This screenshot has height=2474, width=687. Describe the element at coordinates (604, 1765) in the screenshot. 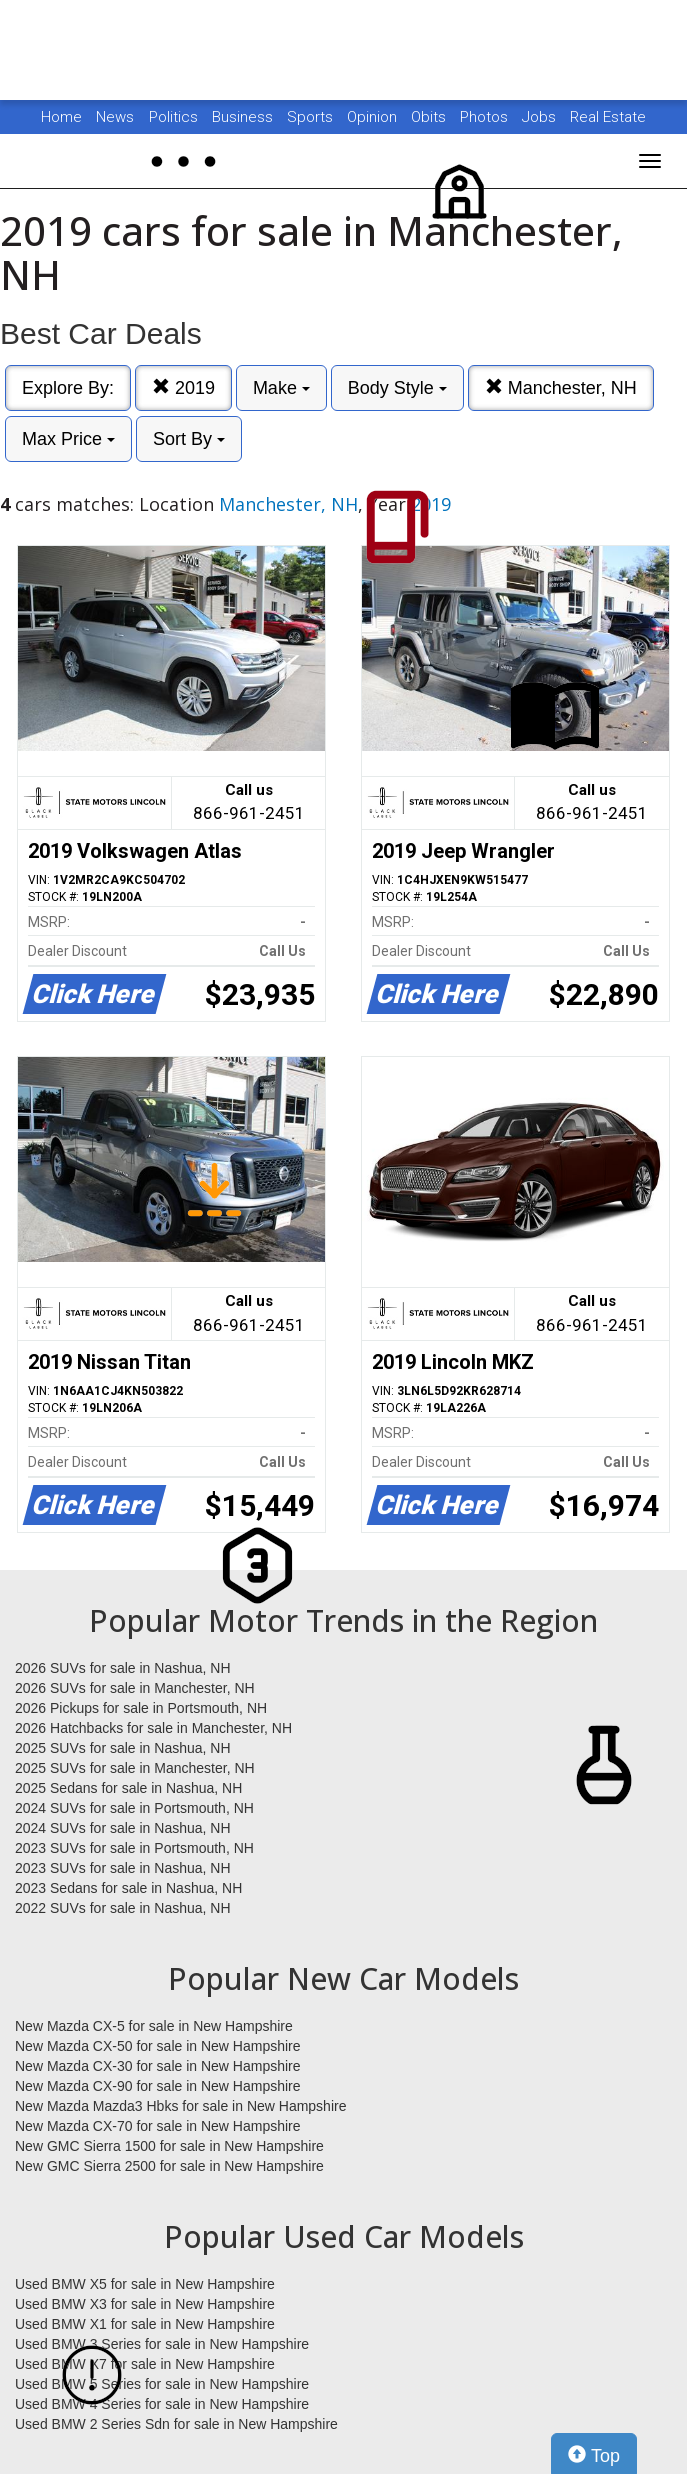

I see `access lab or experiment features` at that location.